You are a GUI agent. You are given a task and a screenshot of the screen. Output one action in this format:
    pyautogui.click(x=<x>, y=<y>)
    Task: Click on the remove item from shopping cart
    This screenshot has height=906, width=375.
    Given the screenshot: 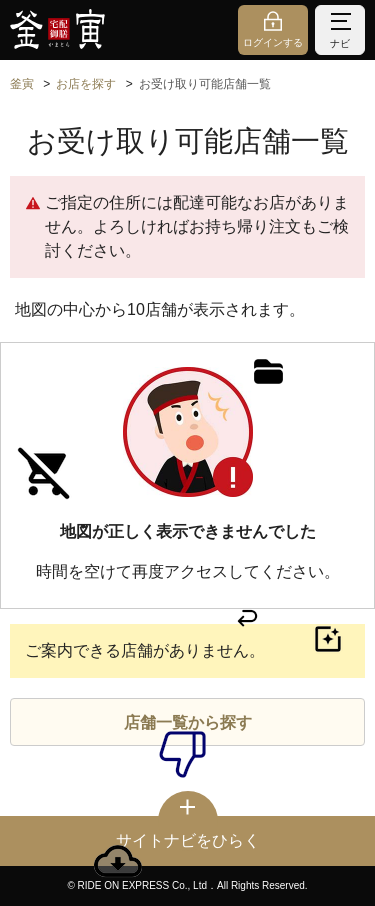 What is the action you would take?
    pyautogui.click(x=45, y=472)
    